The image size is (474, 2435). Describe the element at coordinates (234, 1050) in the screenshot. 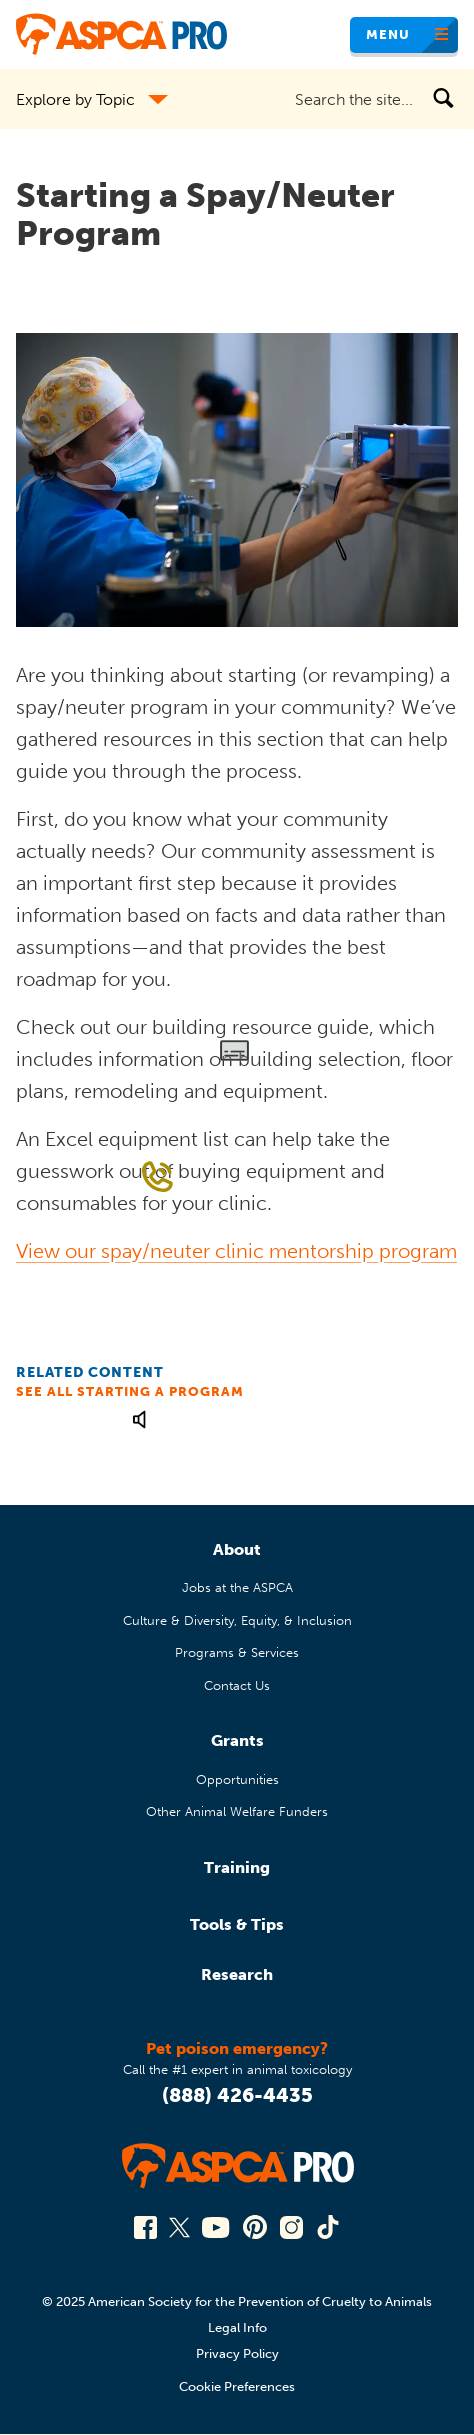

I see `enable subtitles or closed captions` at that location.